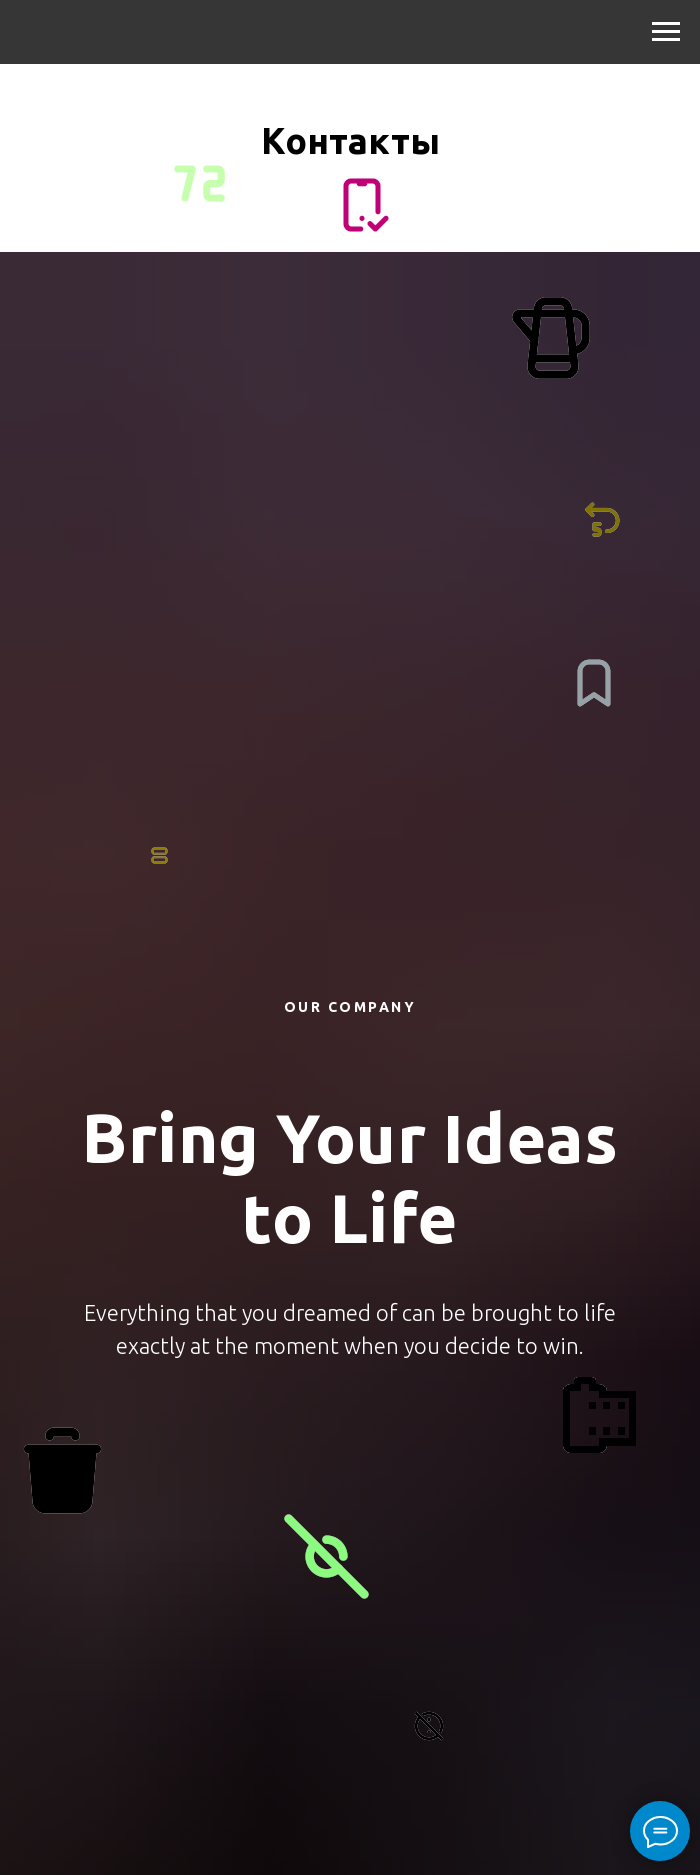 The height and width of the screenshot is (1875, 700). What do you see at coordinates (159, 855) in the screenshot?
I see `switch to list view` at bounding box center [159, 855].